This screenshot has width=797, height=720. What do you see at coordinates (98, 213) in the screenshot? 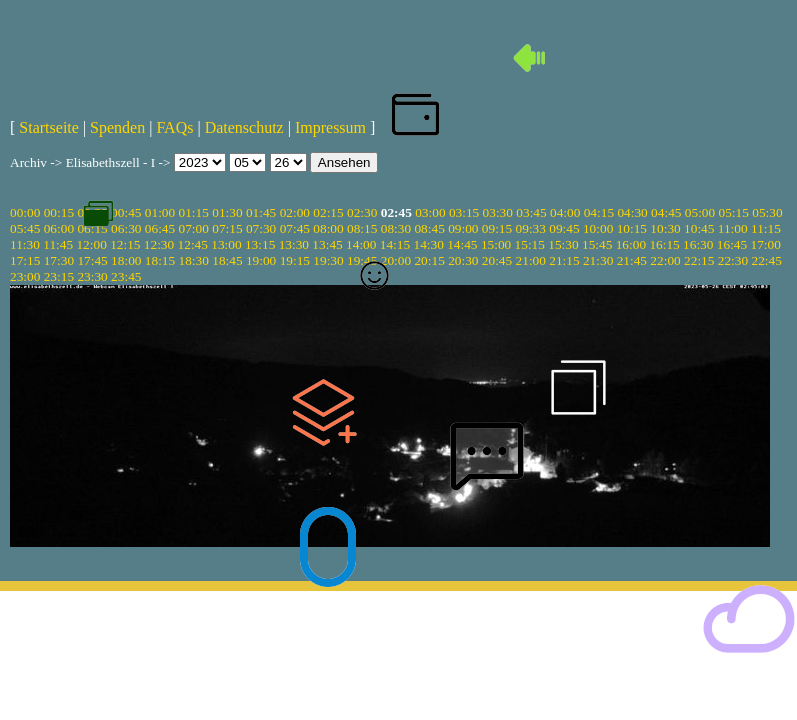
I see `view open browser windows` at bounding box center [98, 213].